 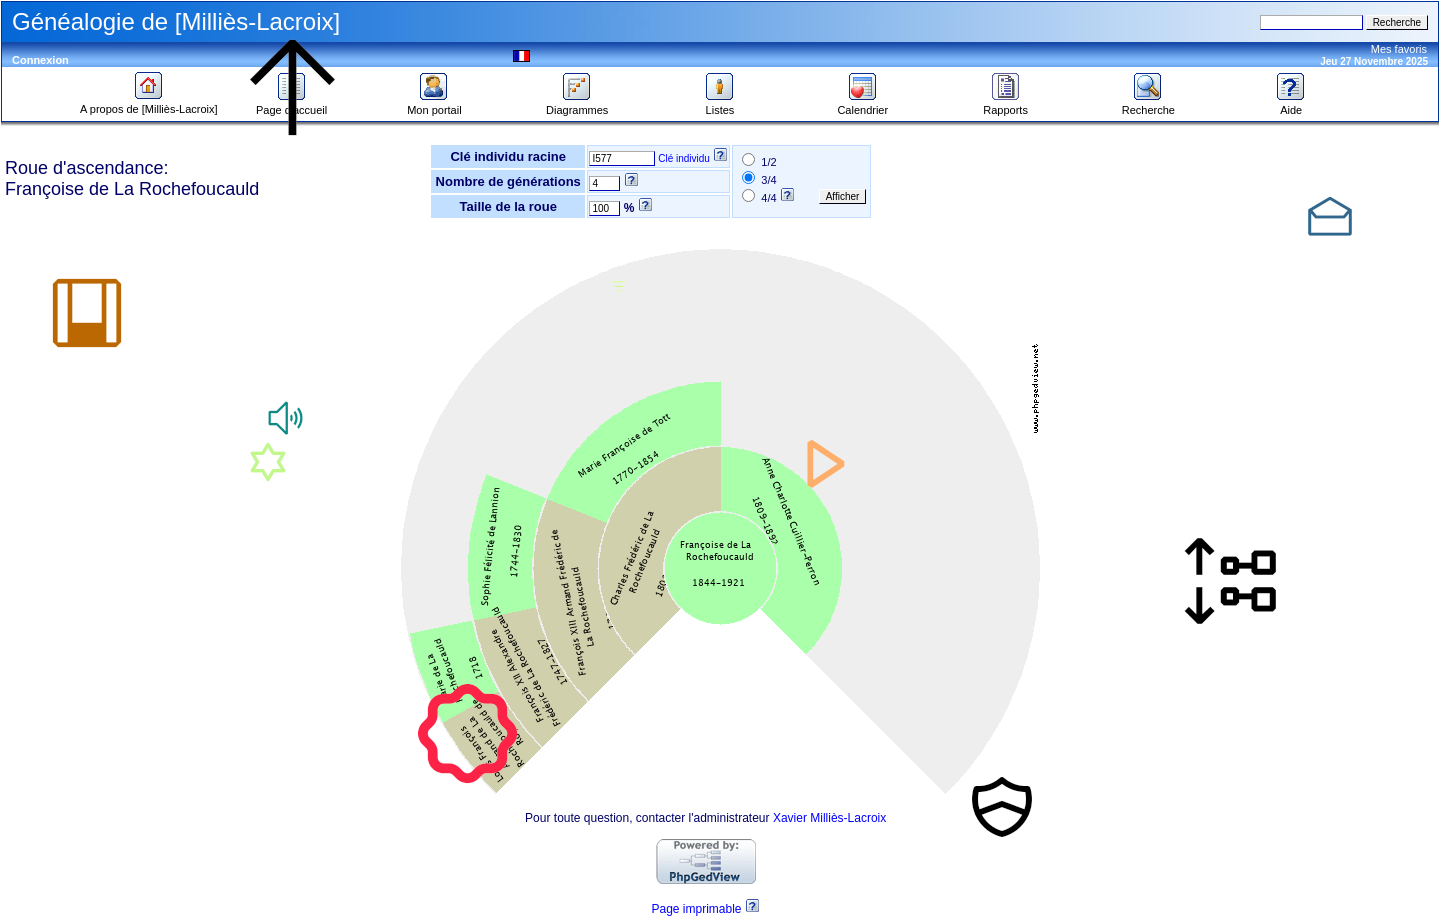 What do you see at coordinates (822, 462) in the screenshot?
I see `start debugging session` at bounding box center [822, 462].